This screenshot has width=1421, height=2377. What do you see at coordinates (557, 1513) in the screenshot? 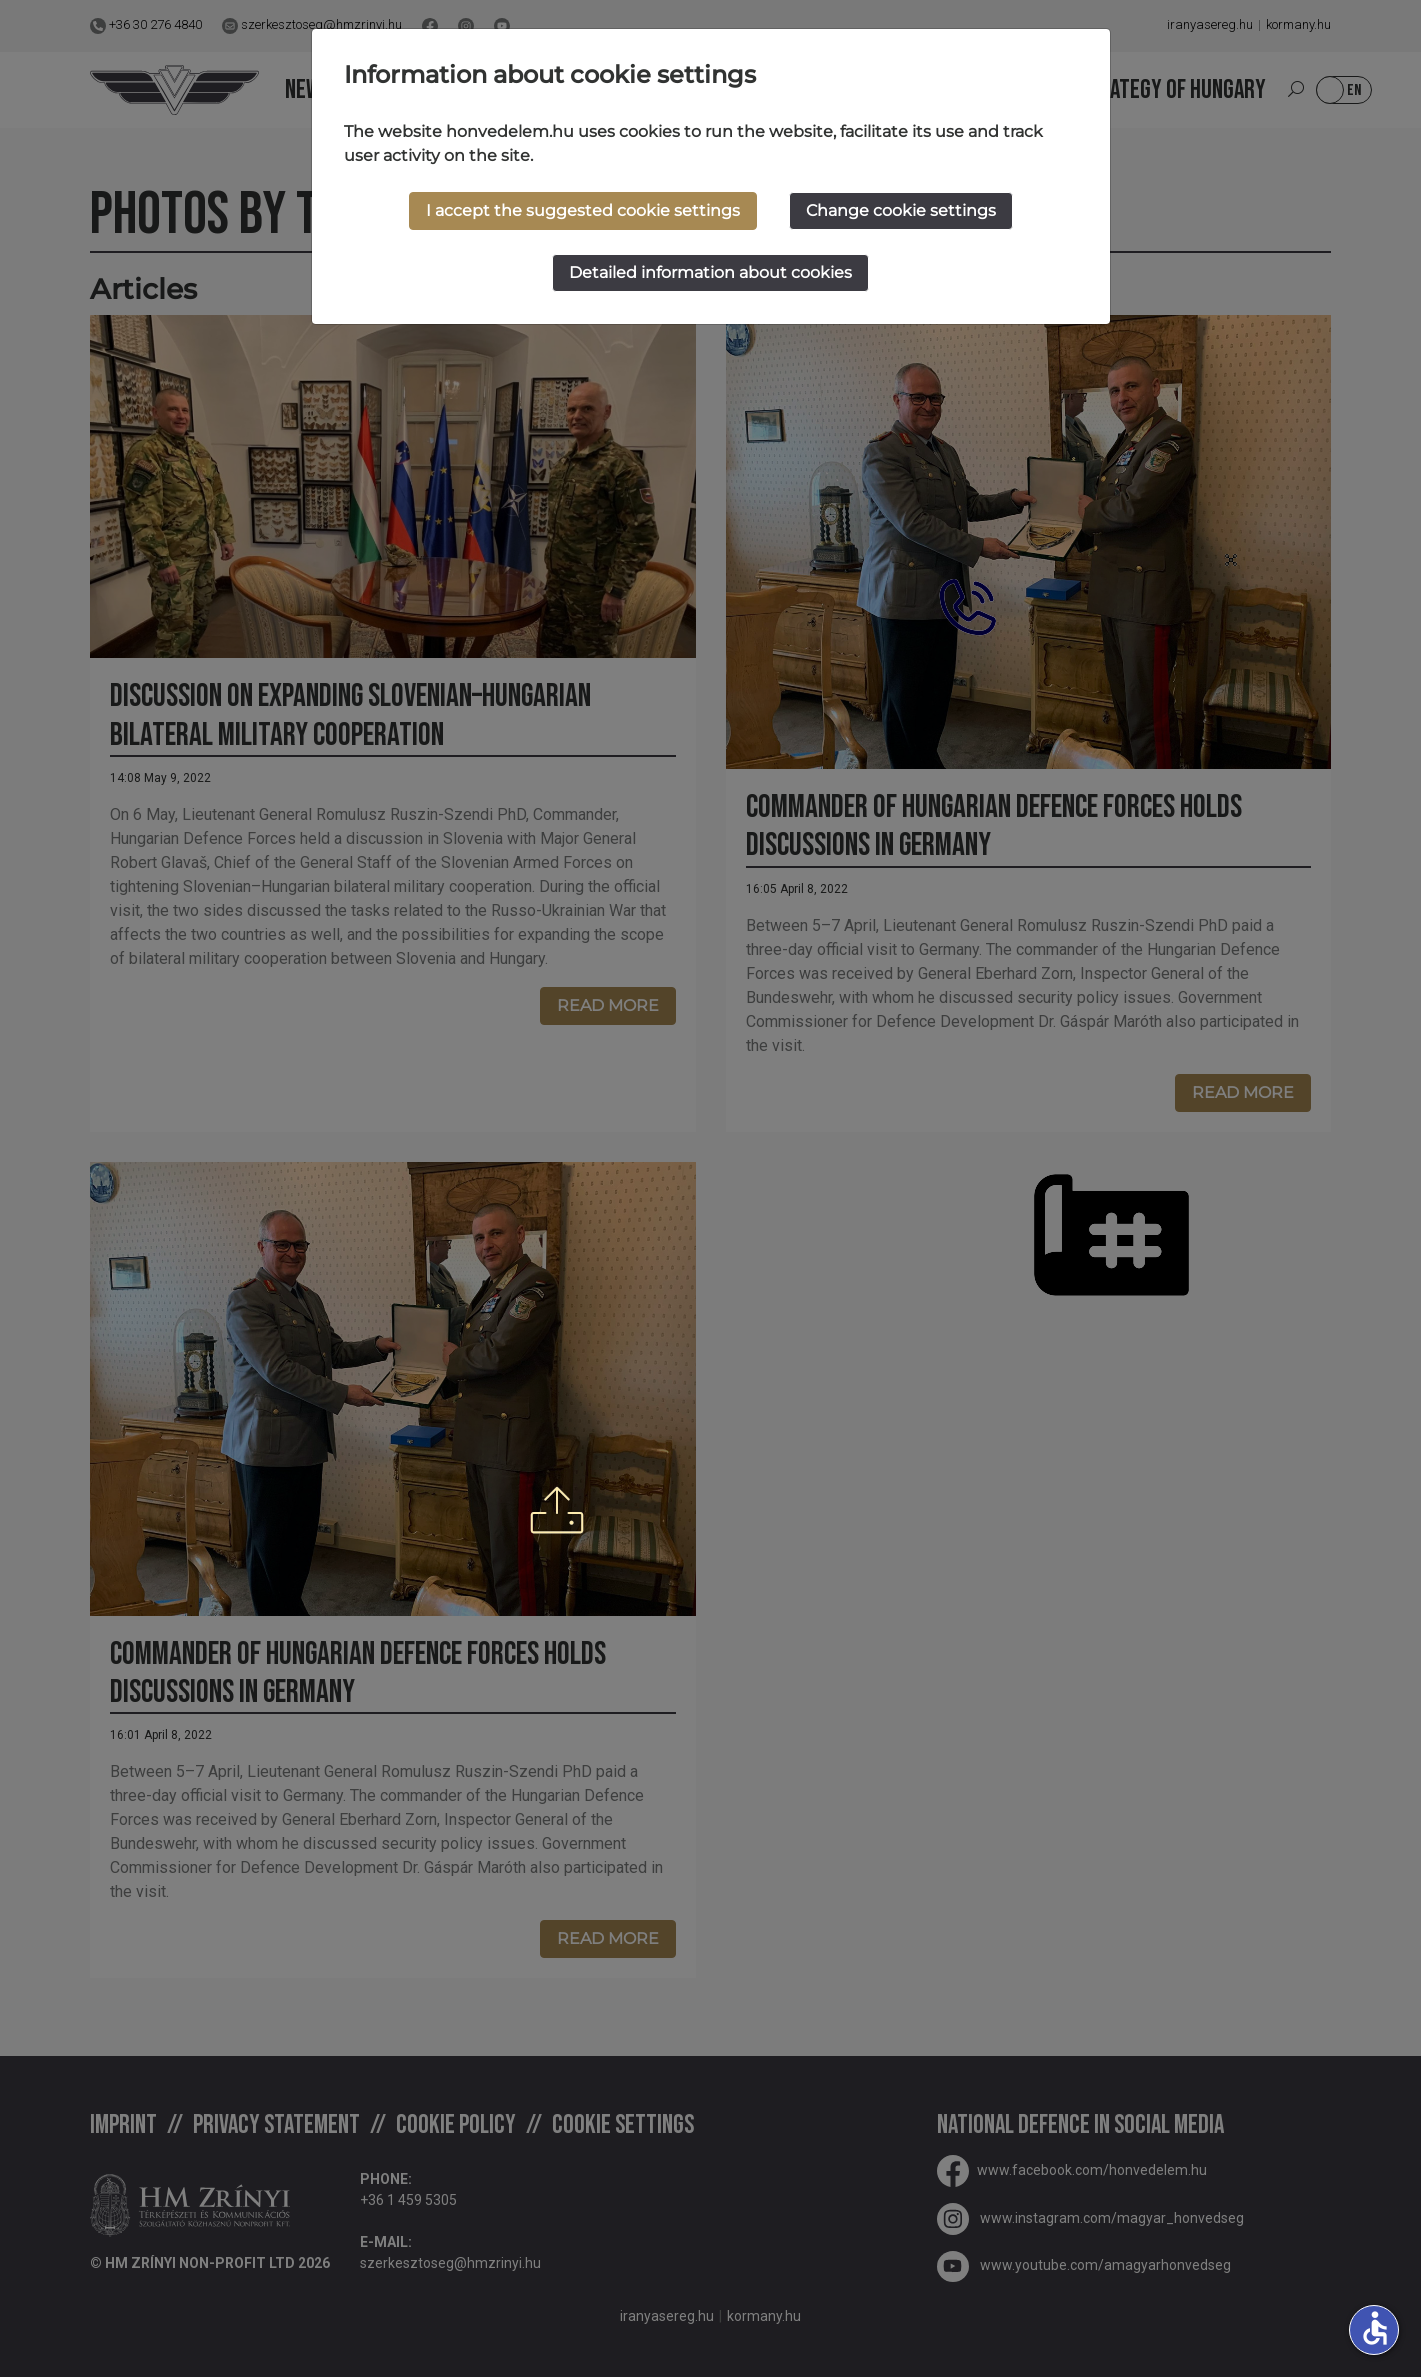
I see `upload a file or document` at bounding box center [557, 1513].